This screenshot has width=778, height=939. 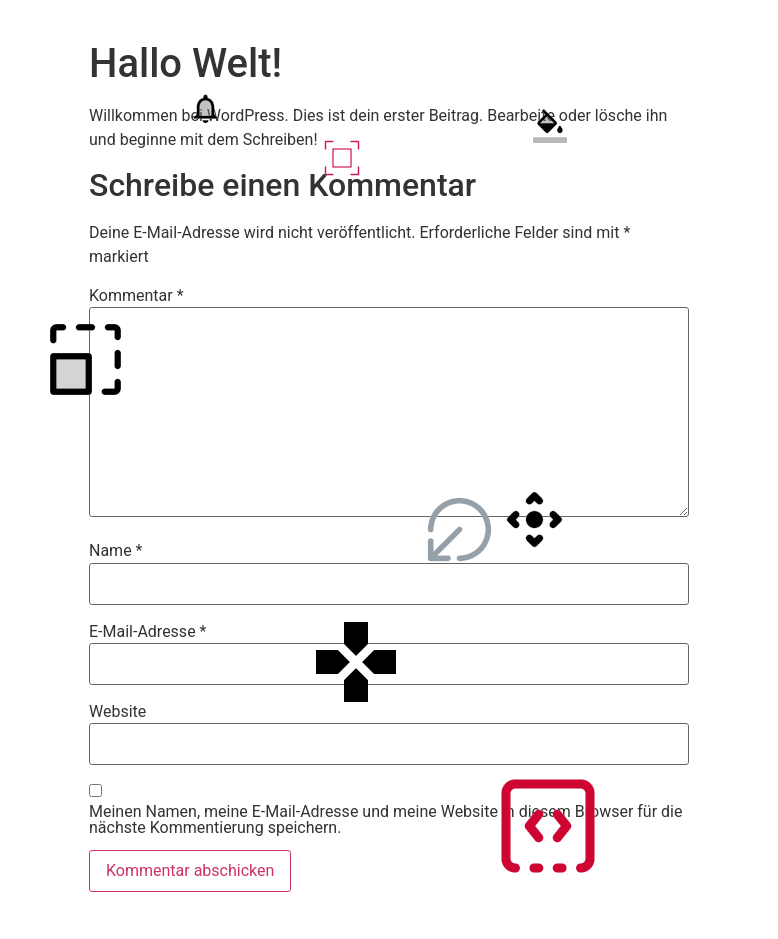 What do you see at coordinates (205, 108) in the screenshot?
I see `view your notifications` at bounding box center [205, 108].